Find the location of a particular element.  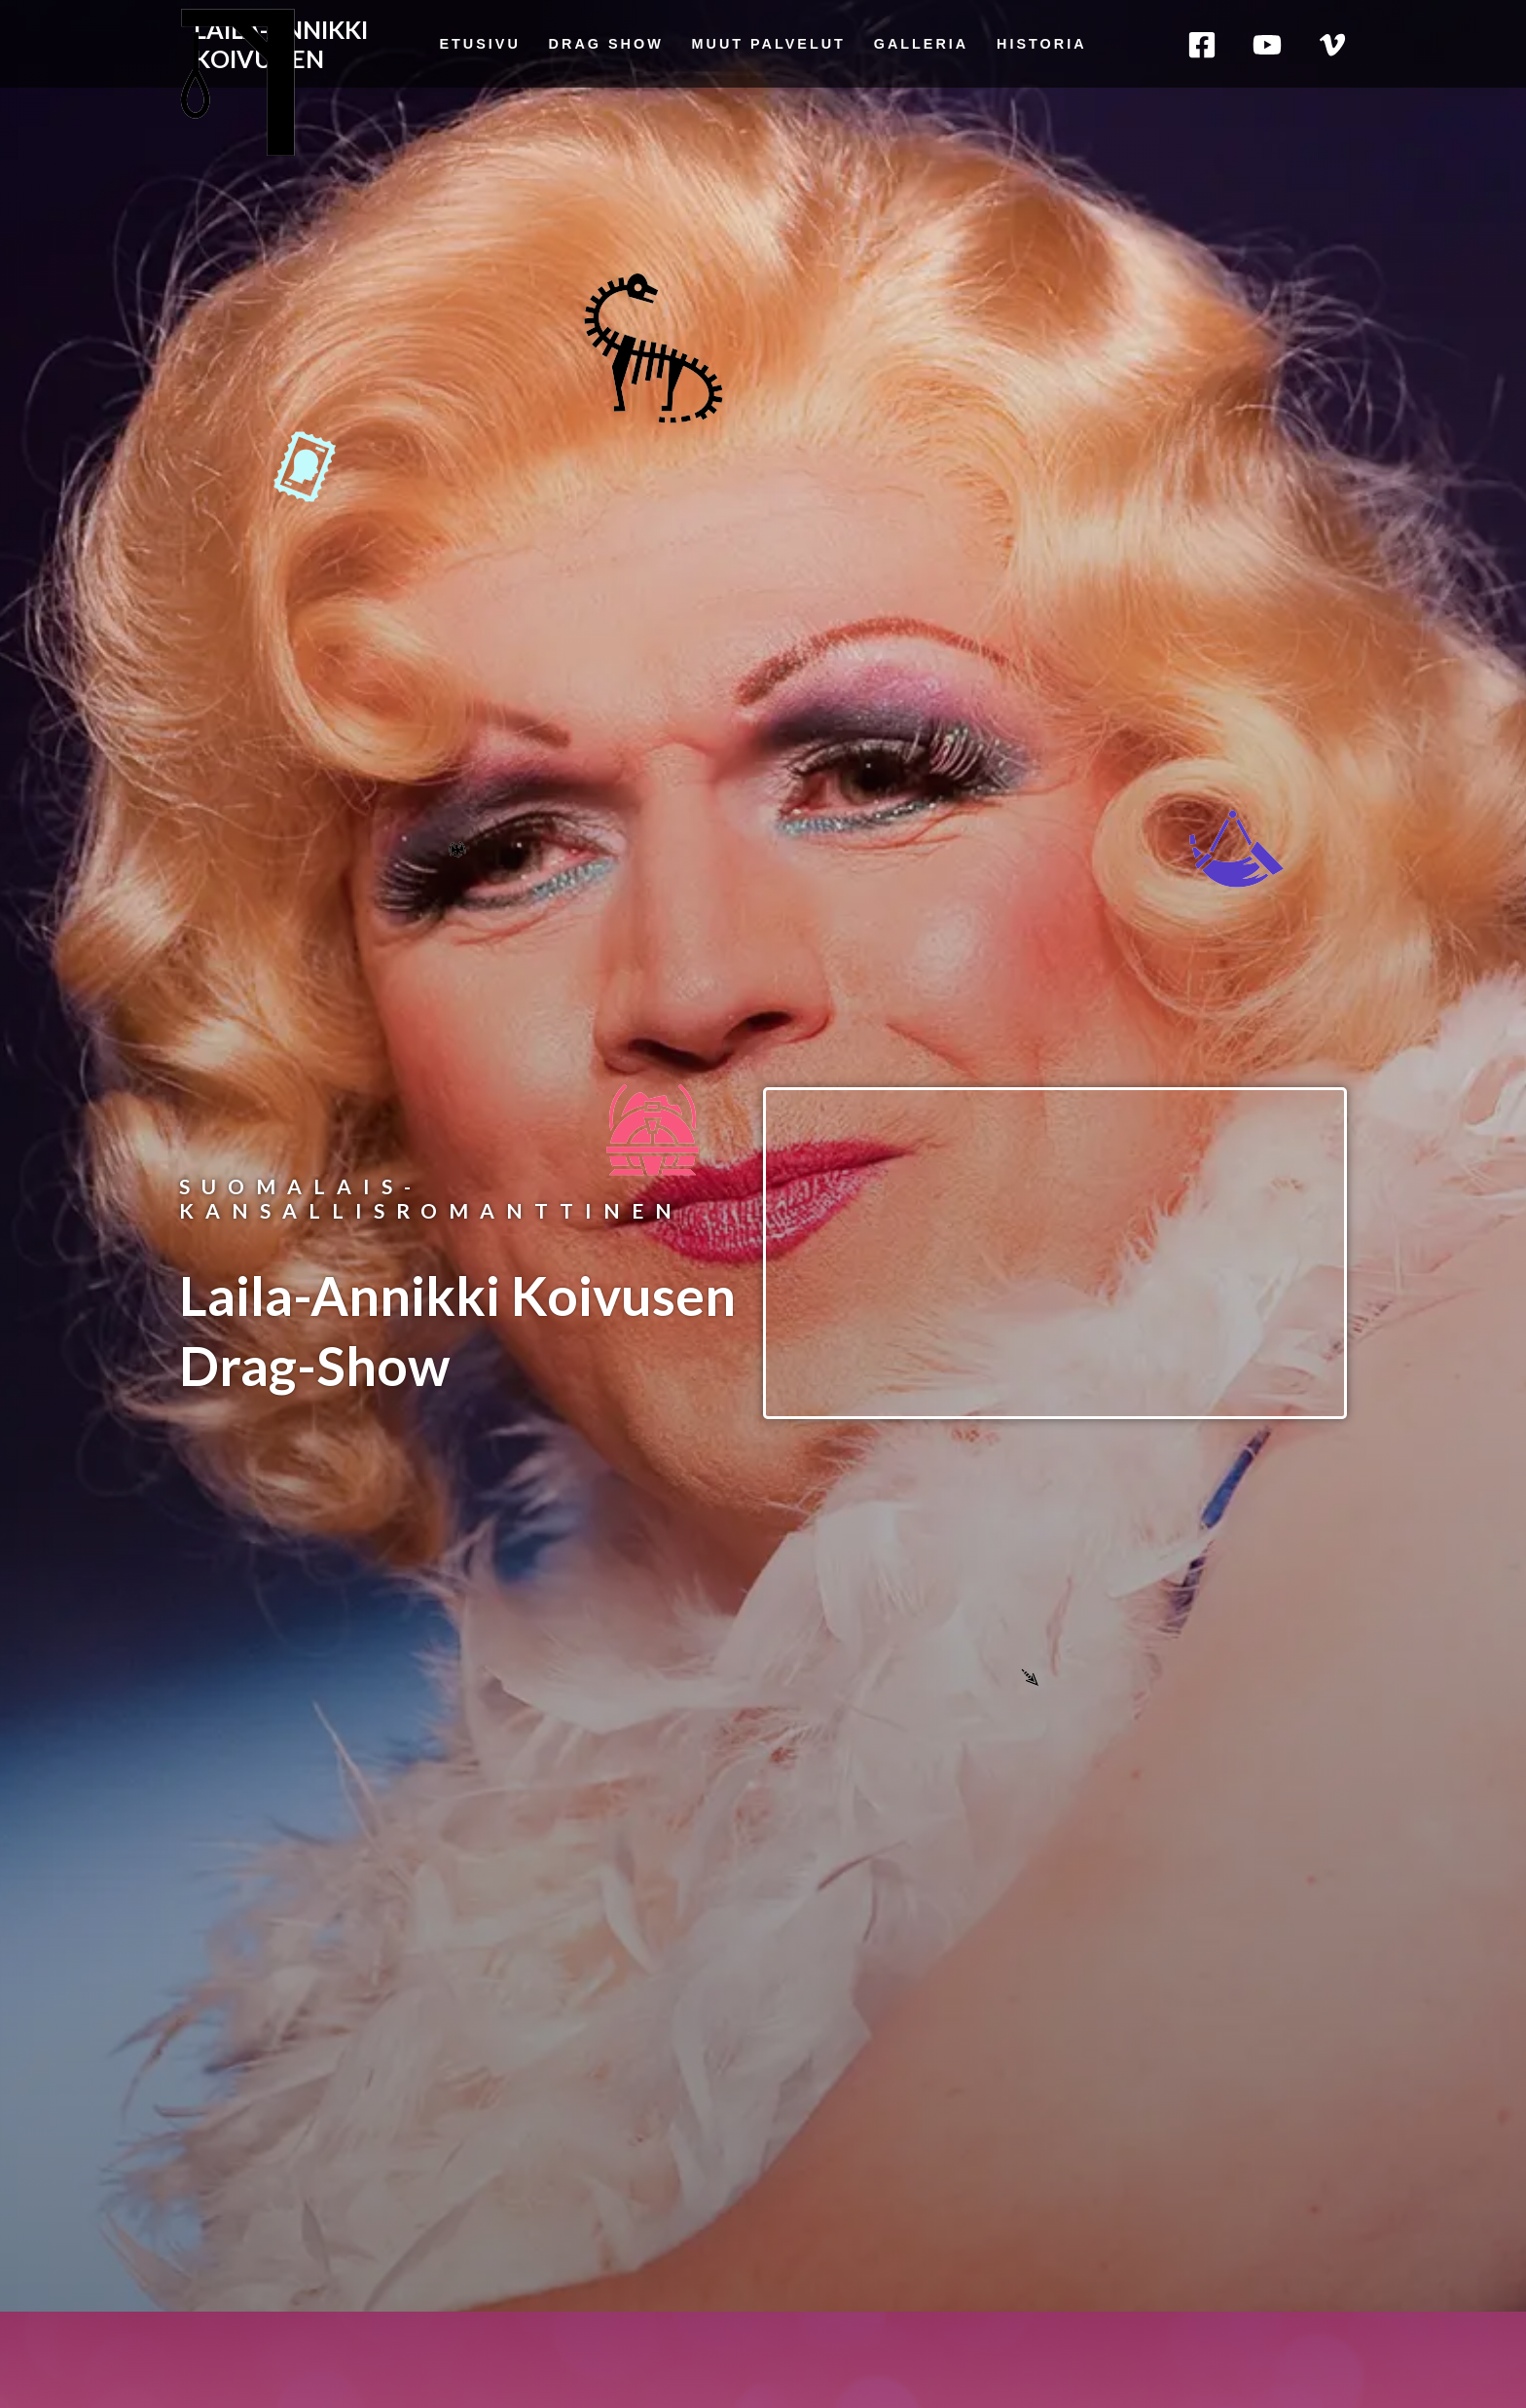

select arrow or projectile type in archery game is located at coordinates (1030, 1677).